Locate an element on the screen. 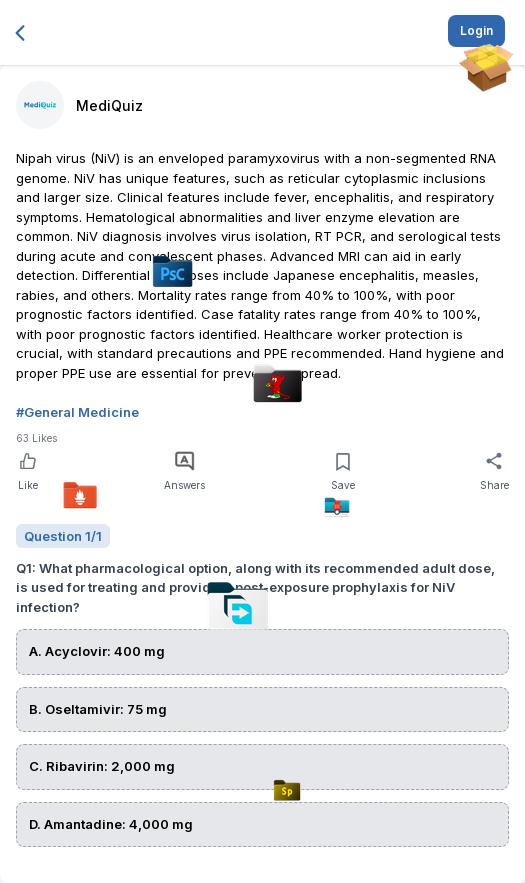 The image size is (525, 883). open free download manager downloads folder is located at coordinates (237, 607).